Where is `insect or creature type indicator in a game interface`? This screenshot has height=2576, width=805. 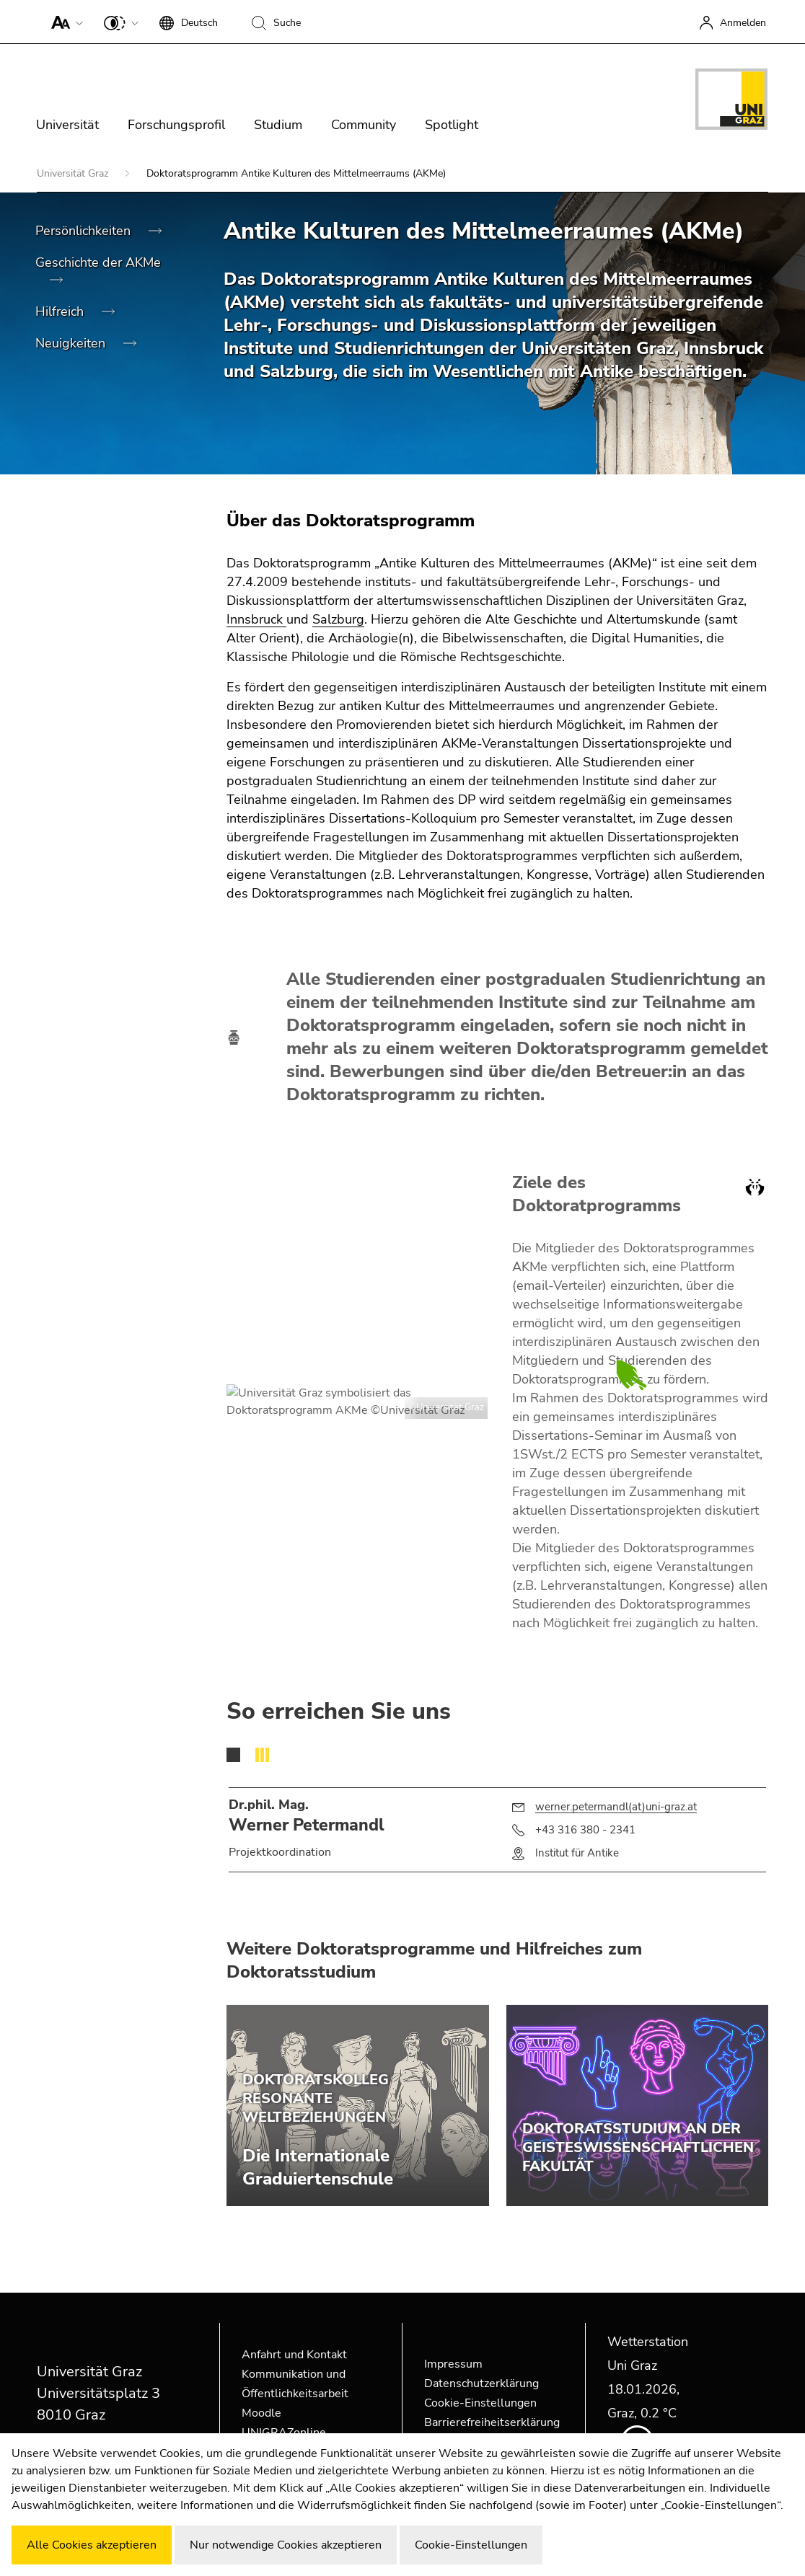 insect or creature type indicator in a game interface is located at coordinates (755, 1187).